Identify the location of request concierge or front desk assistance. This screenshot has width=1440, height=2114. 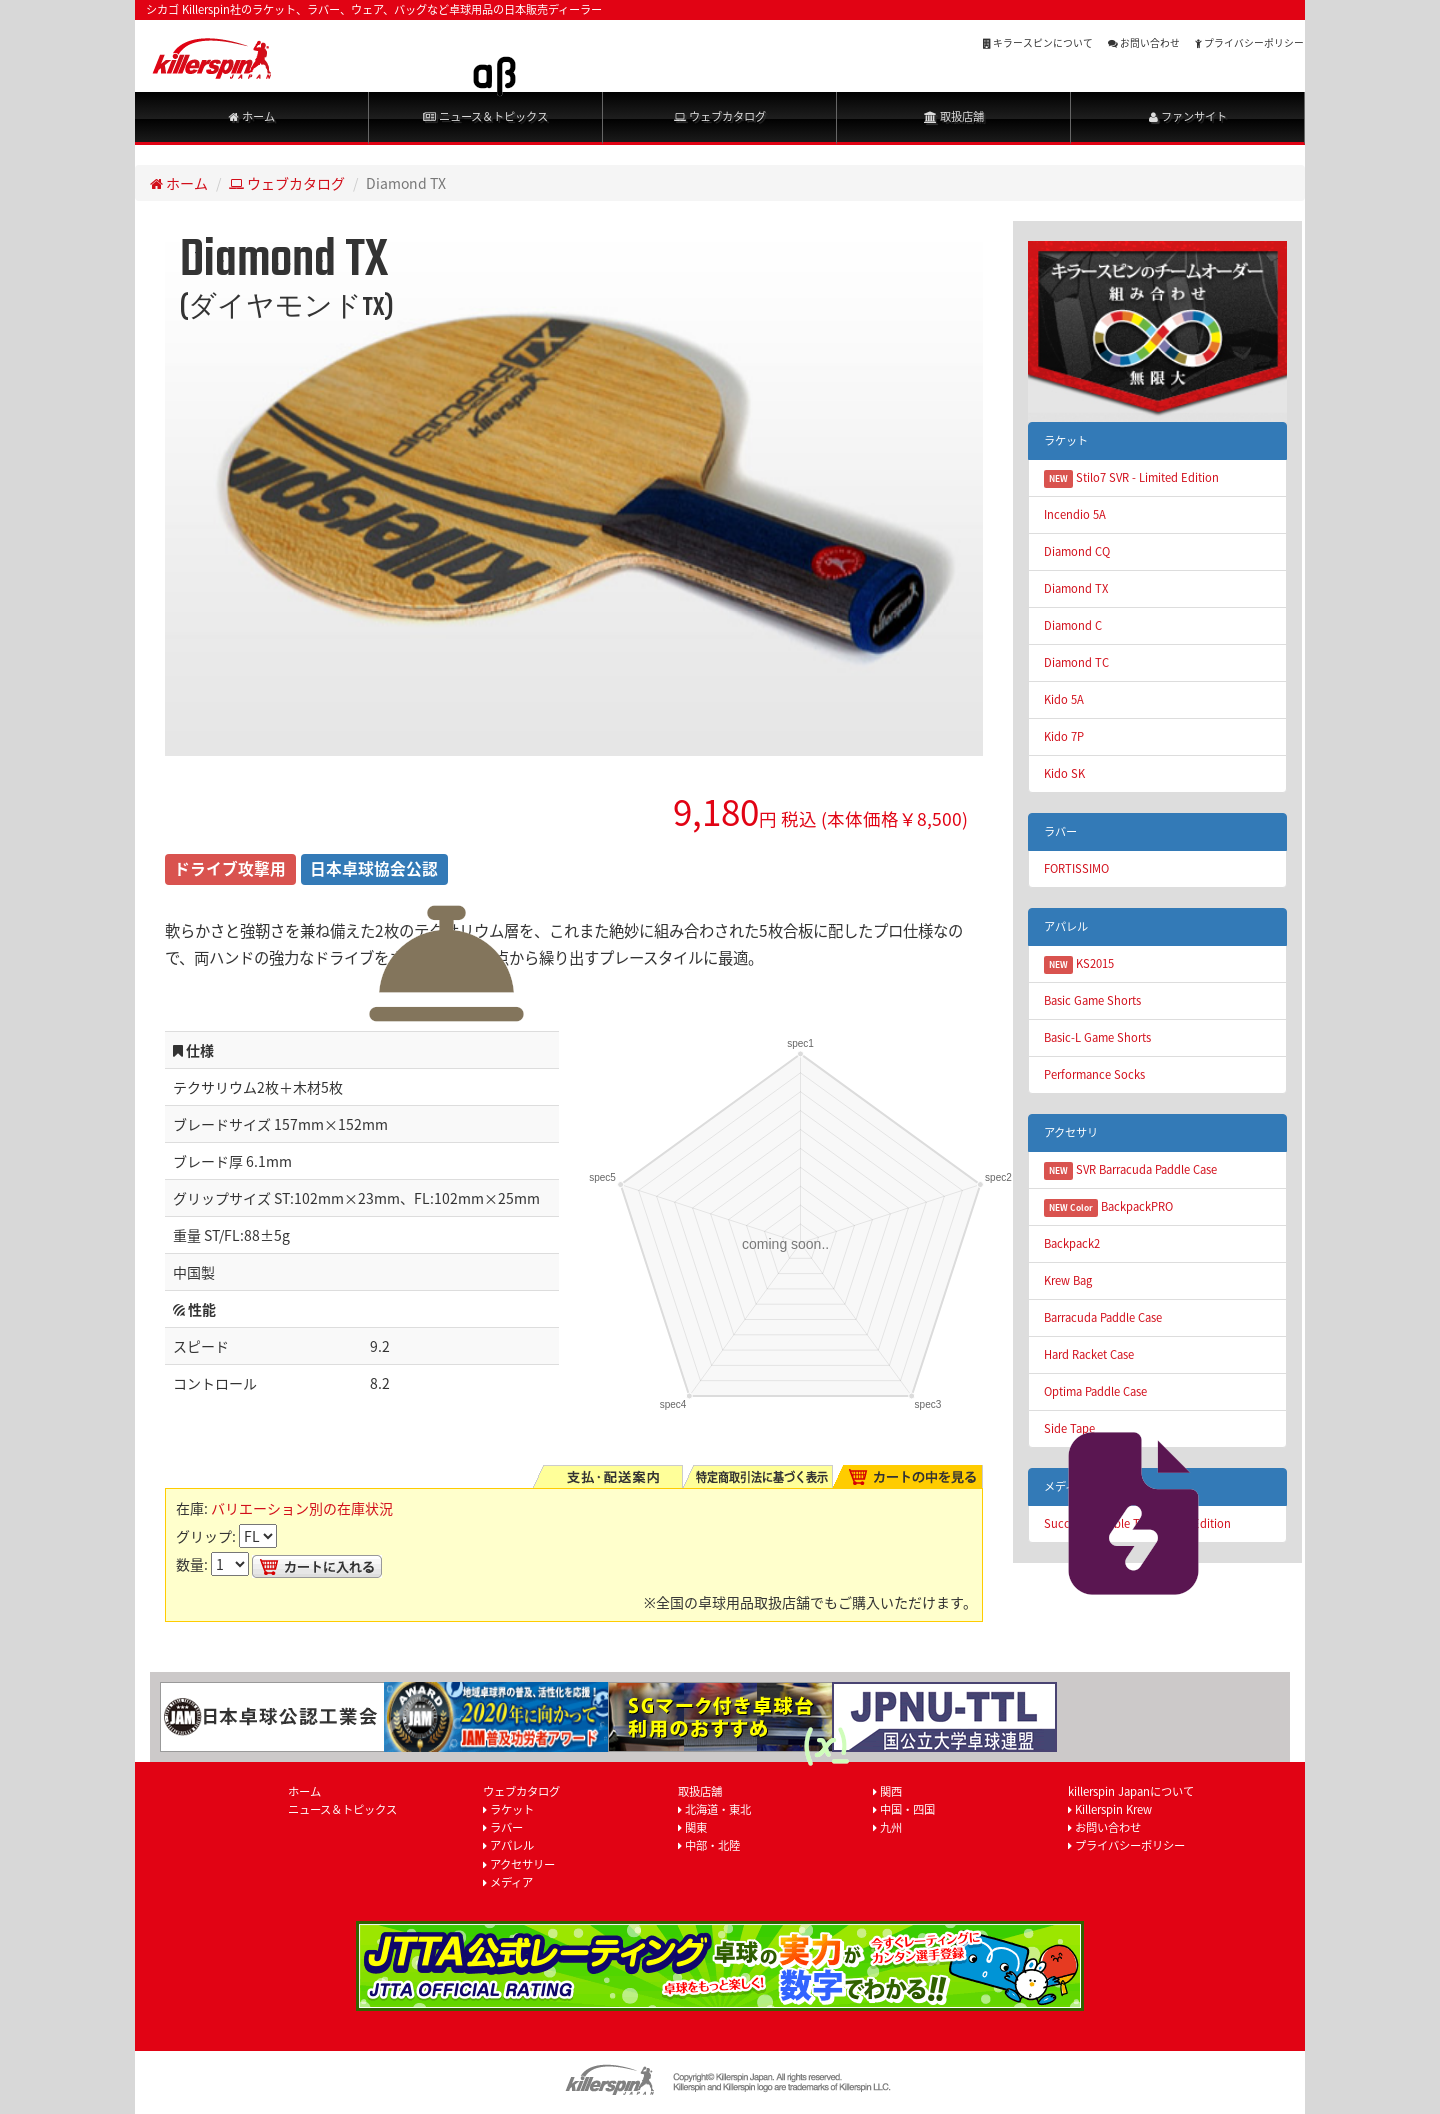
(446, 963).